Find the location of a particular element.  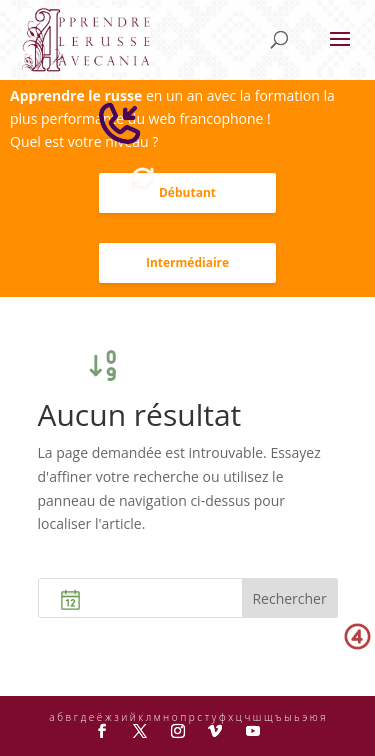

sort numbers in ascending order (0-9) is located at coordinates (103, 365).